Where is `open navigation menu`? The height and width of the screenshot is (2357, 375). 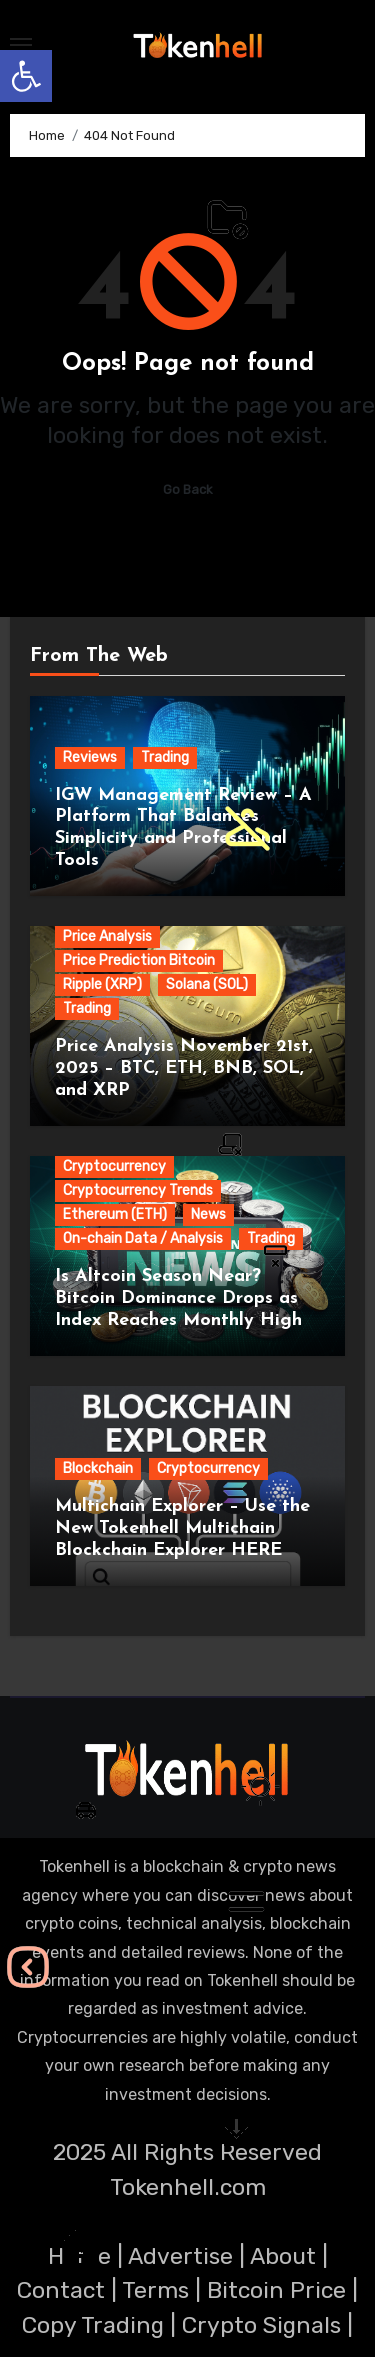 open navigation menu is located at coordinates (246, 1901).